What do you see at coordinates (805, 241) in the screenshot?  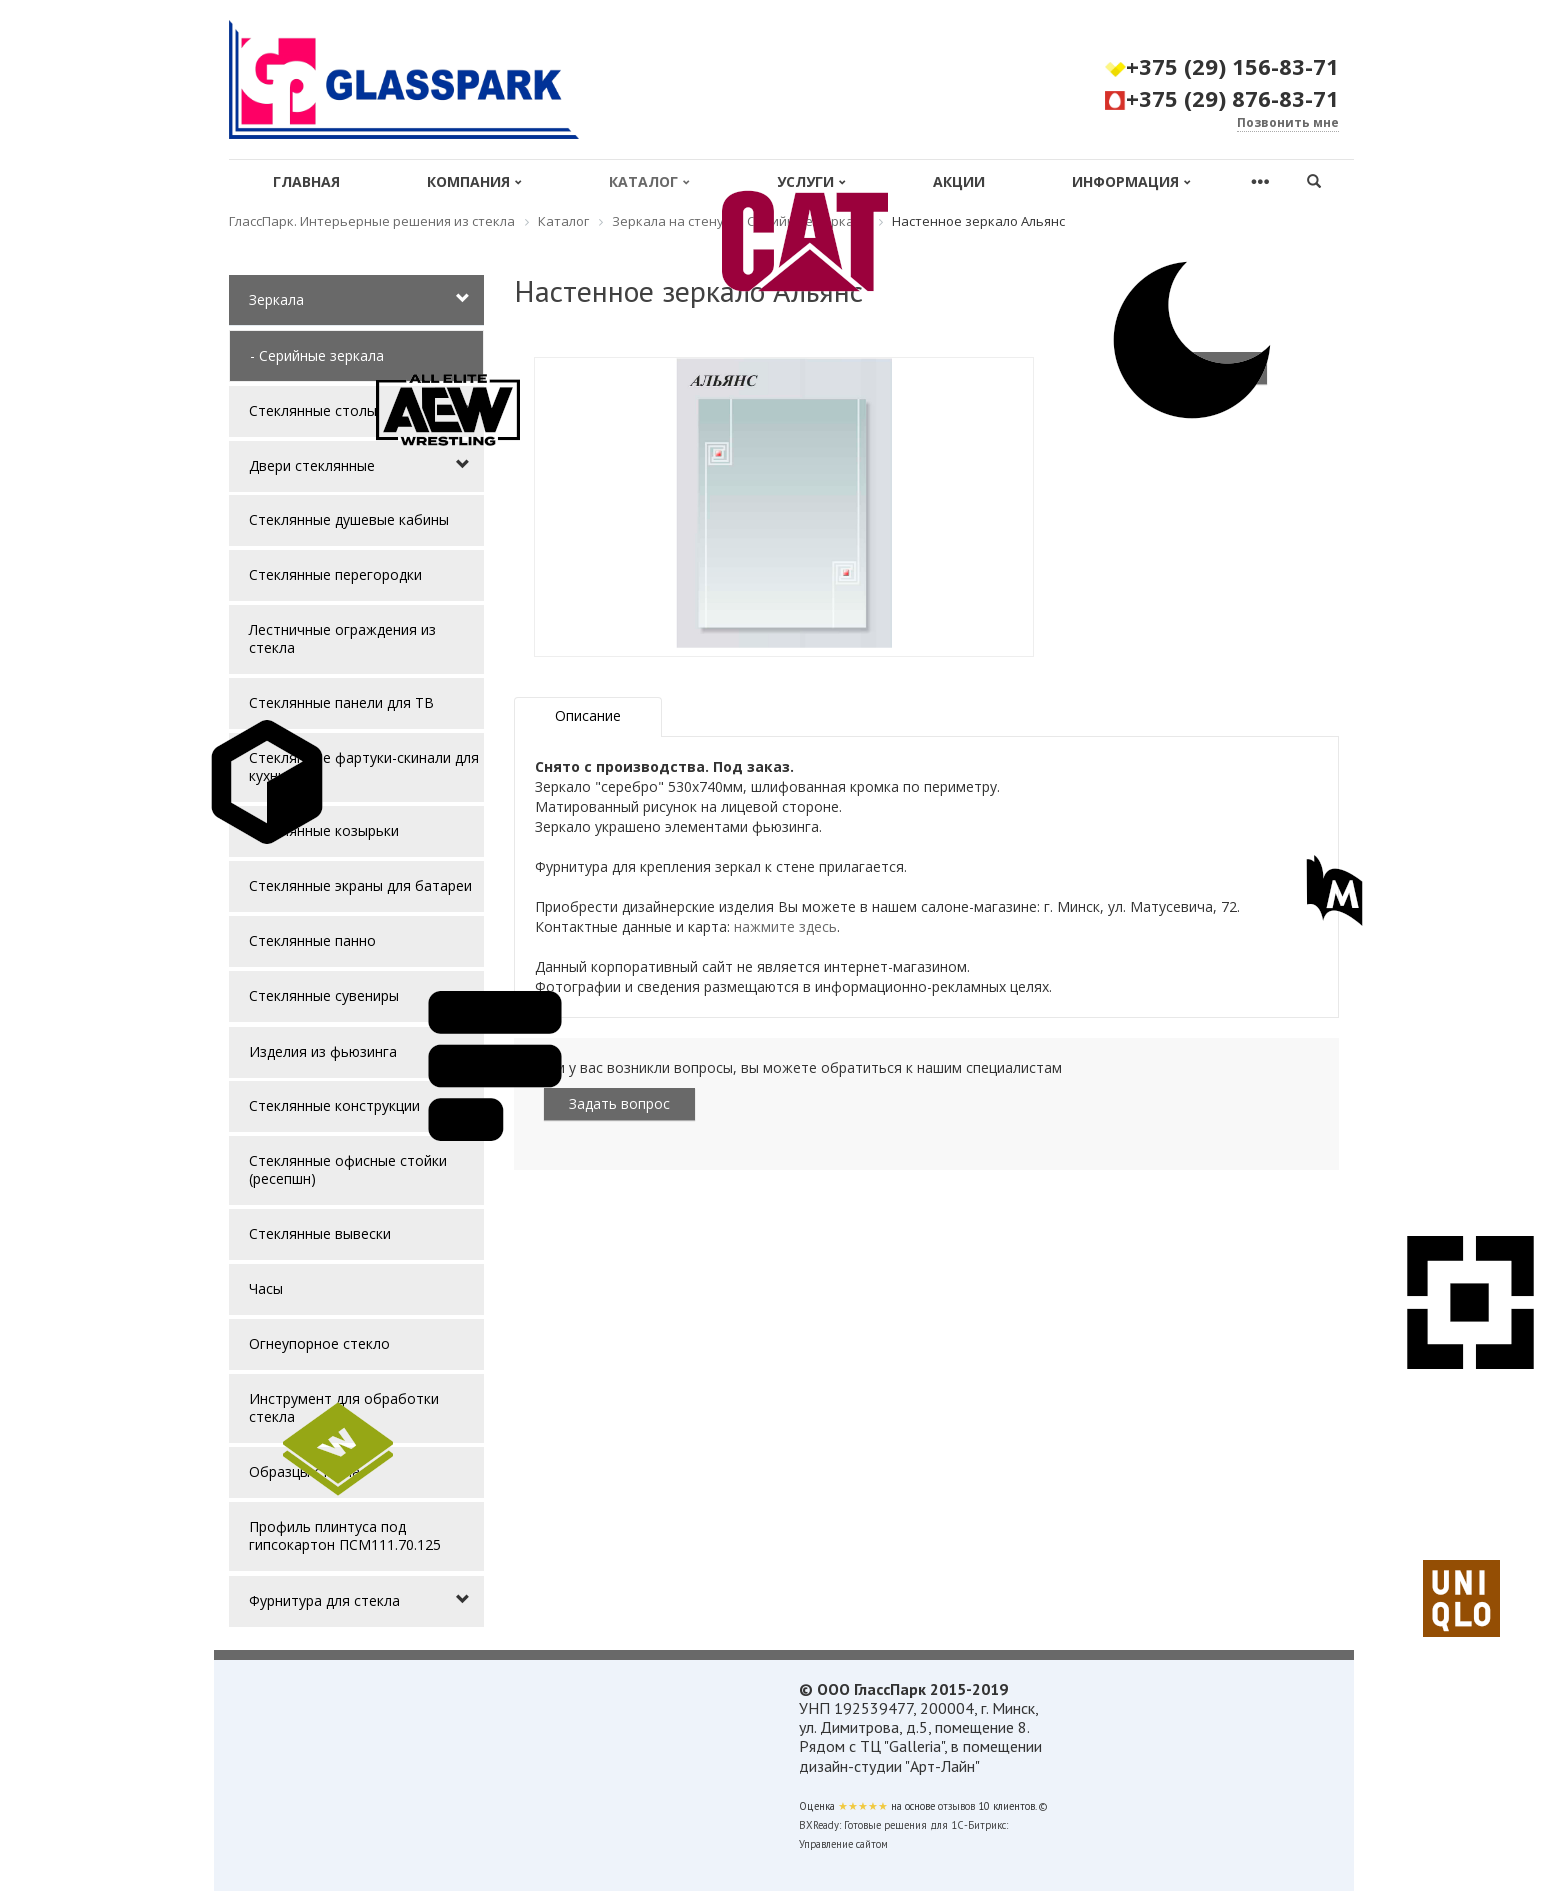 I see `caterpillar inc. company logo` at bounding box center [805, 241].